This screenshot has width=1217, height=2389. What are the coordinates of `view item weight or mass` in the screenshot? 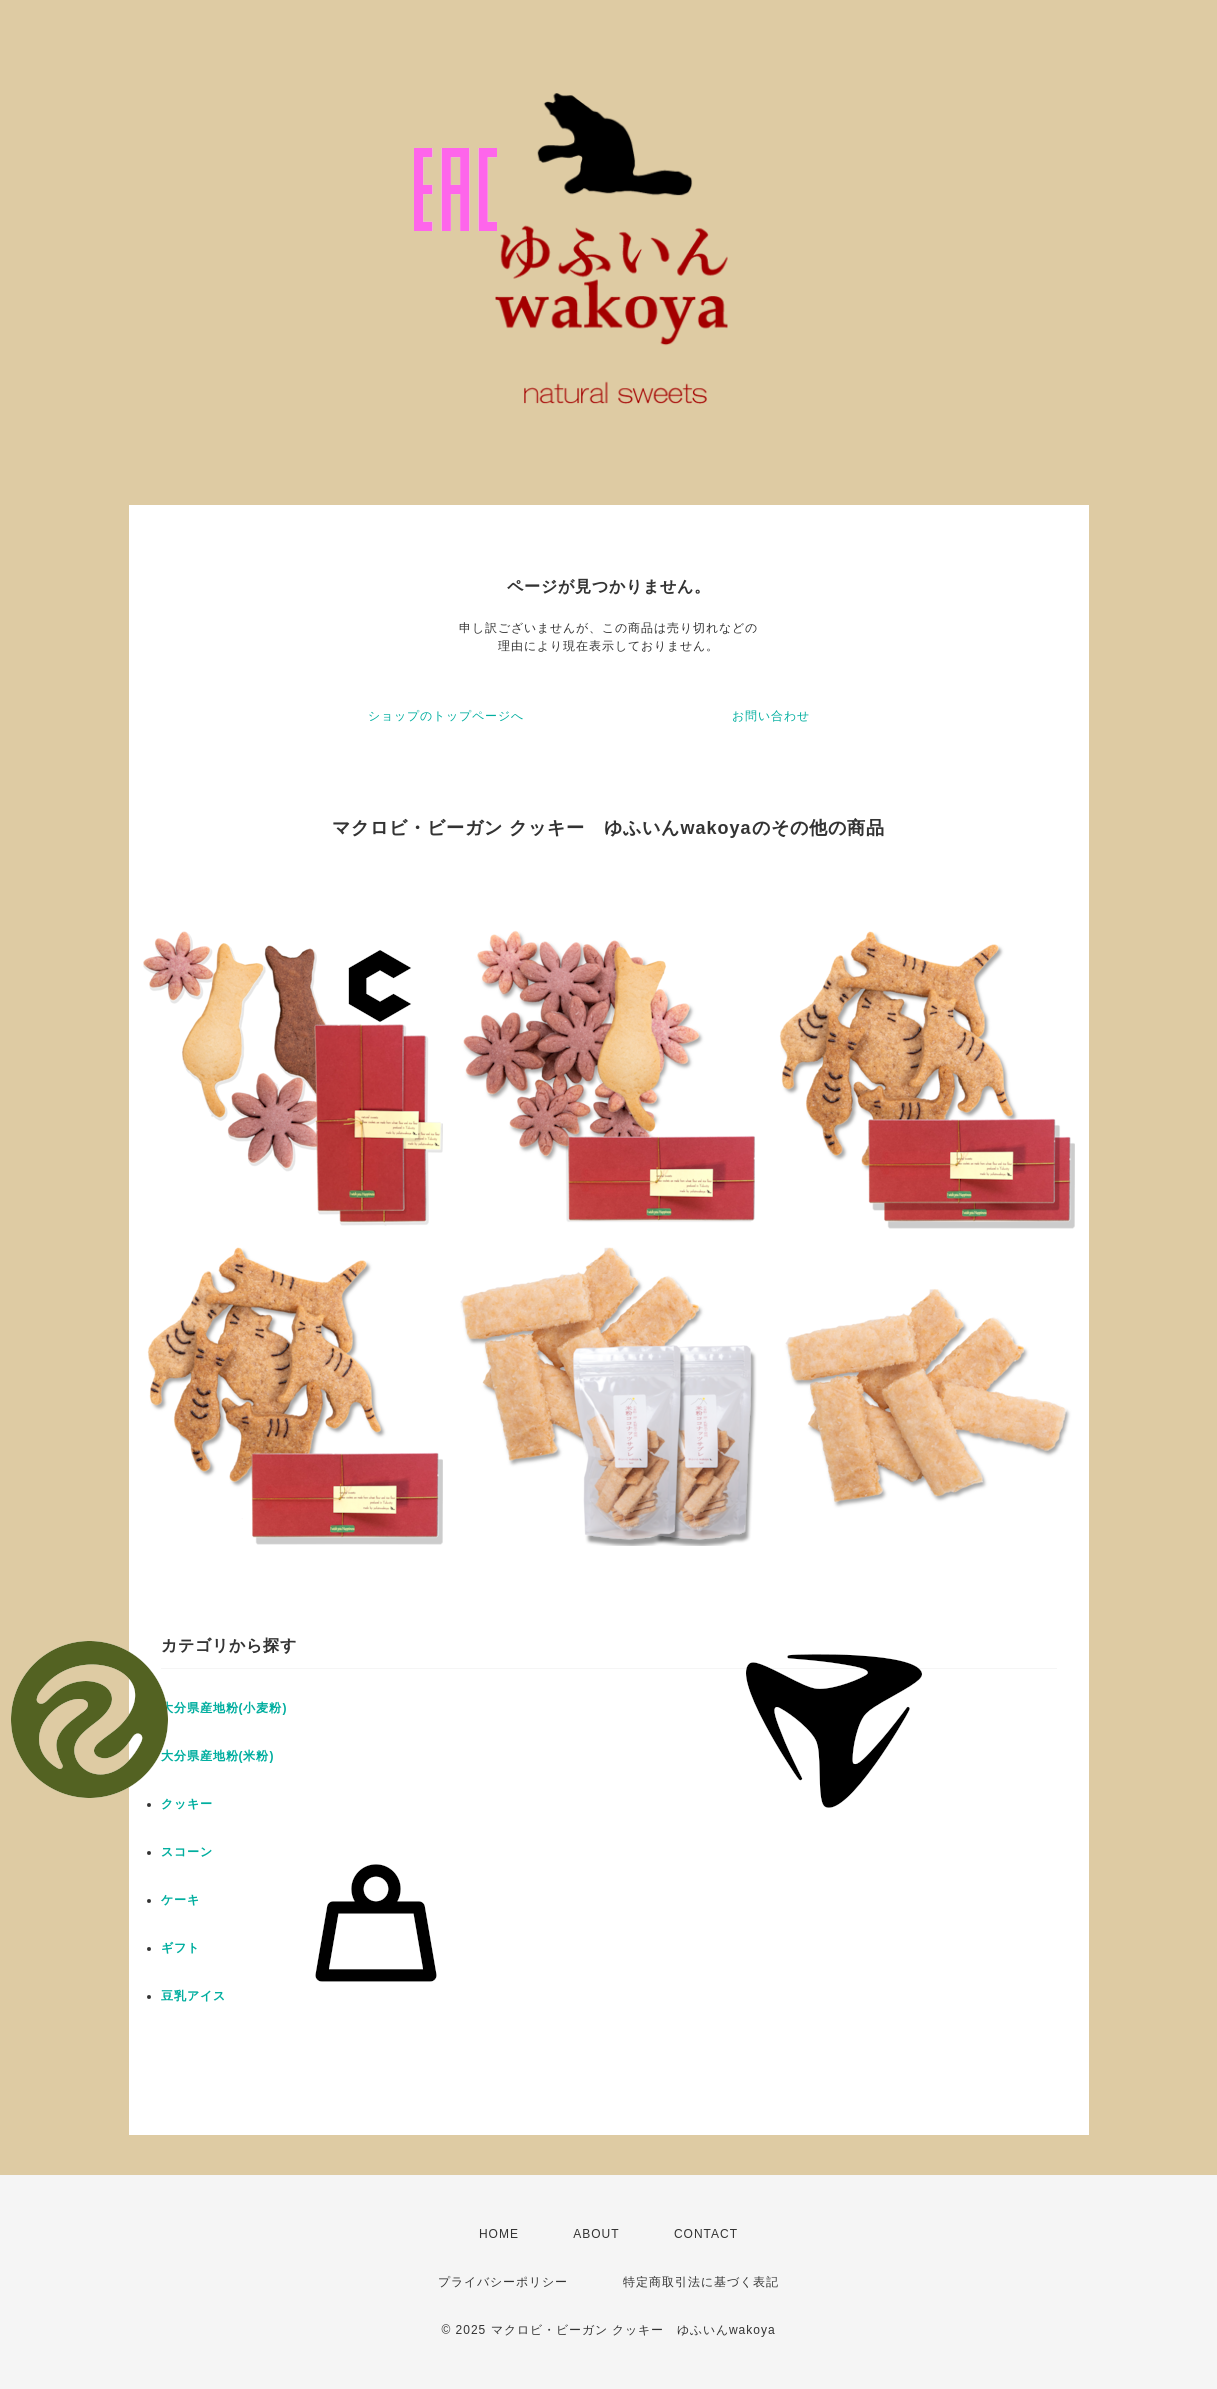 It's located at (376, 1926).